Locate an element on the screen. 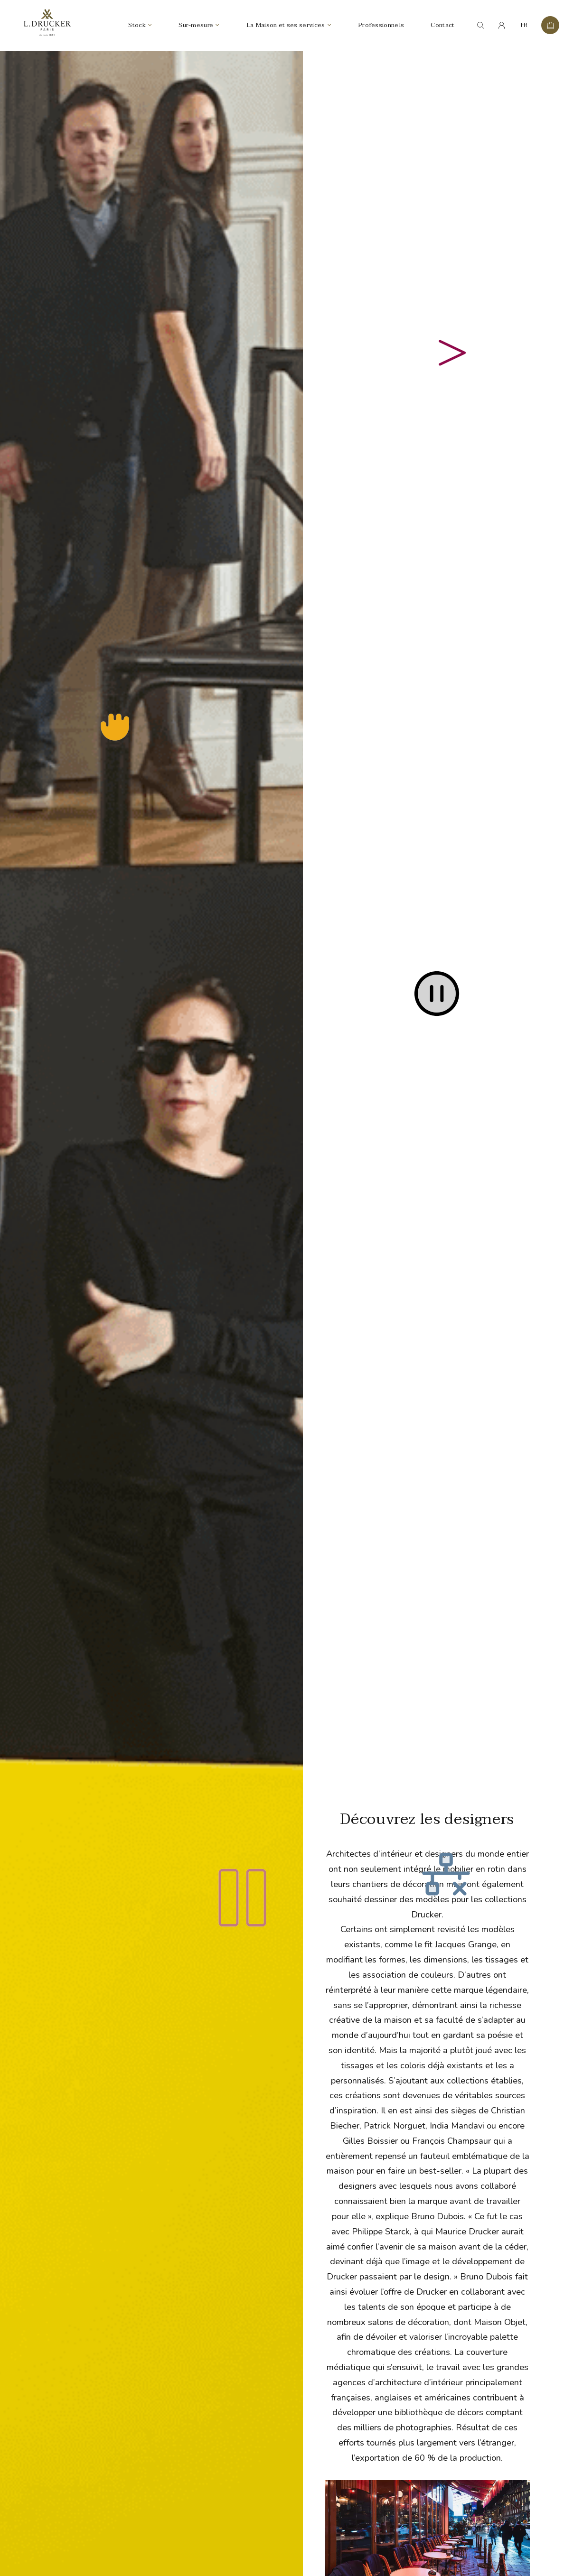  switch to column view layout is located at coordinates (242, 1897).